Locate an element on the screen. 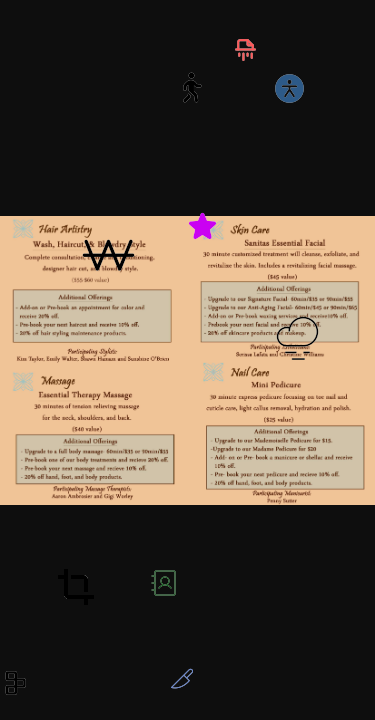  indicates foggy weather conditions is located at coordinates (297, 337).